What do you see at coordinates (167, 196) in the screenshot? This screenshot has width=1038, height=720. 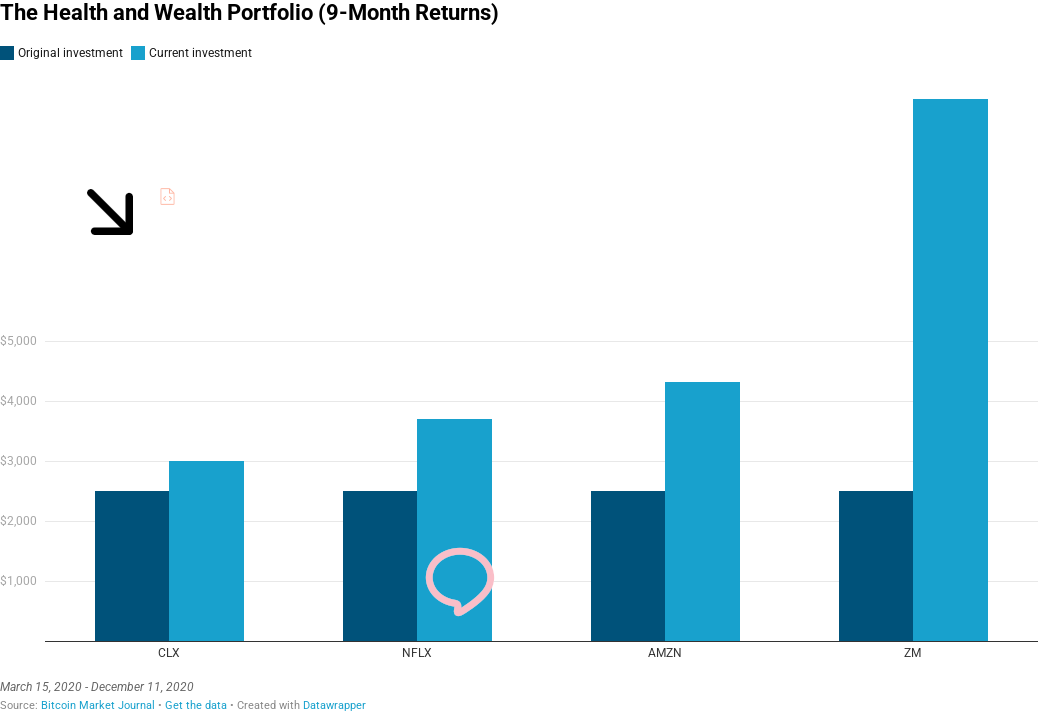 I see `view source code file` at bounding box center [167, 196].